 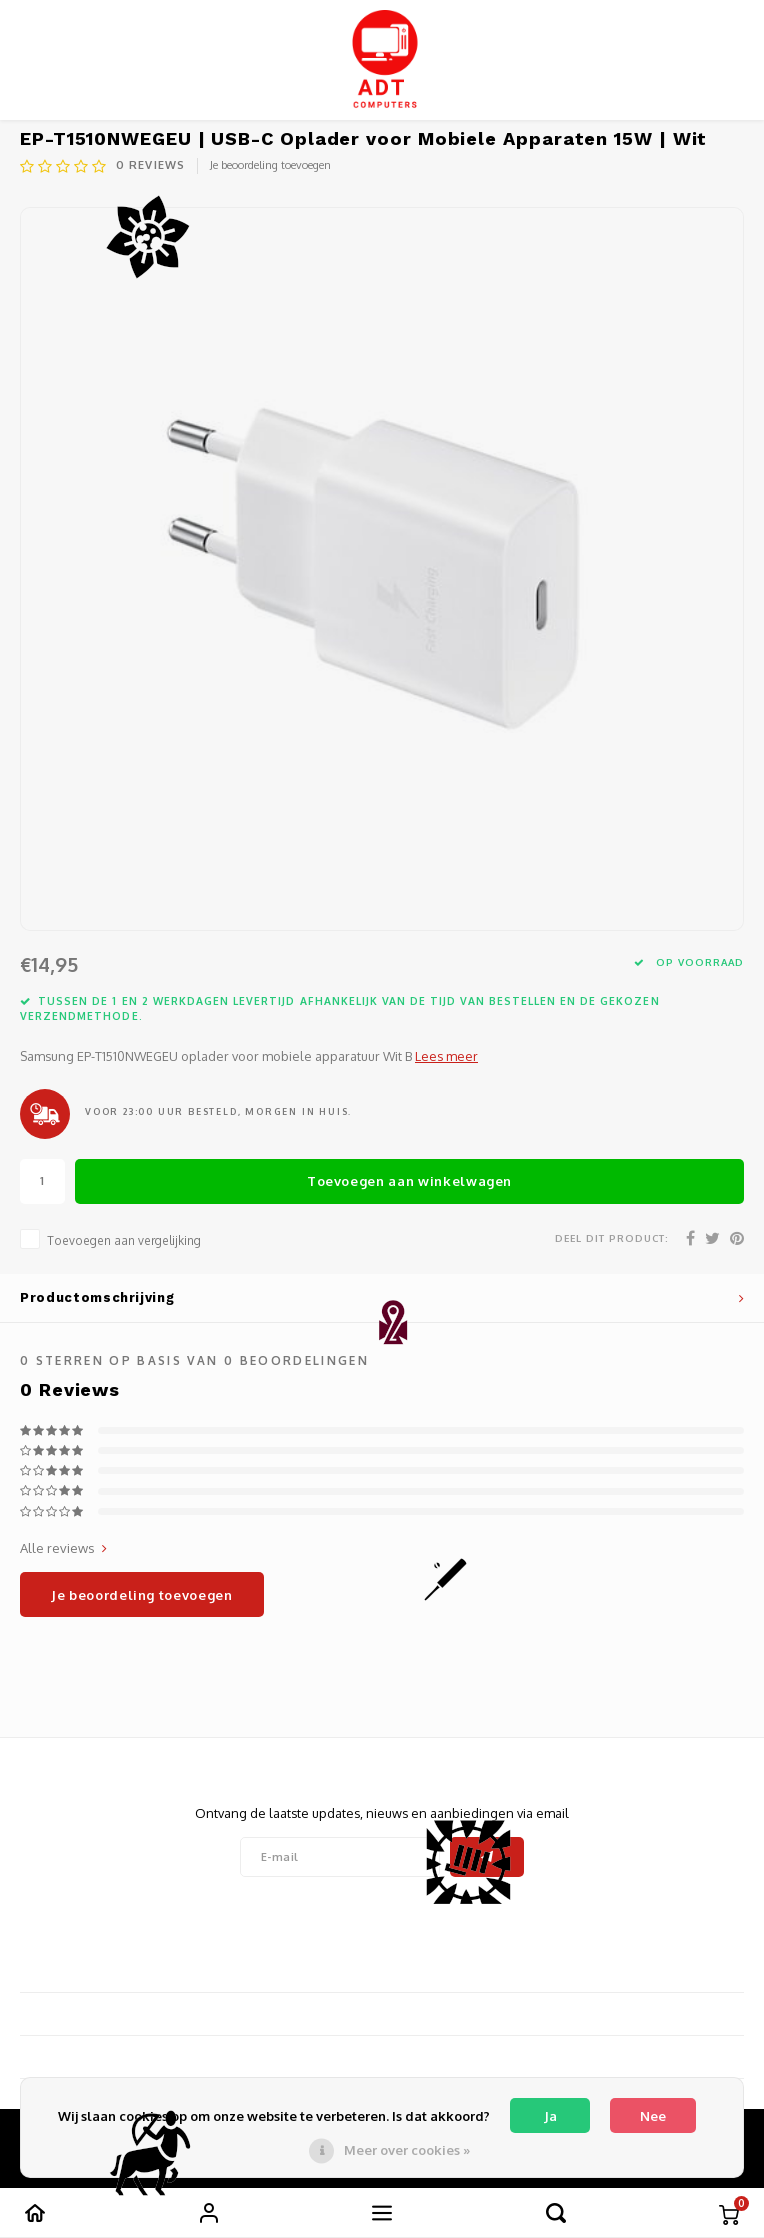 What do you see at coordinates (445, 1579) in the screenshot?
I see `access cricket game or sports content` at bounding box center [445, 1579].